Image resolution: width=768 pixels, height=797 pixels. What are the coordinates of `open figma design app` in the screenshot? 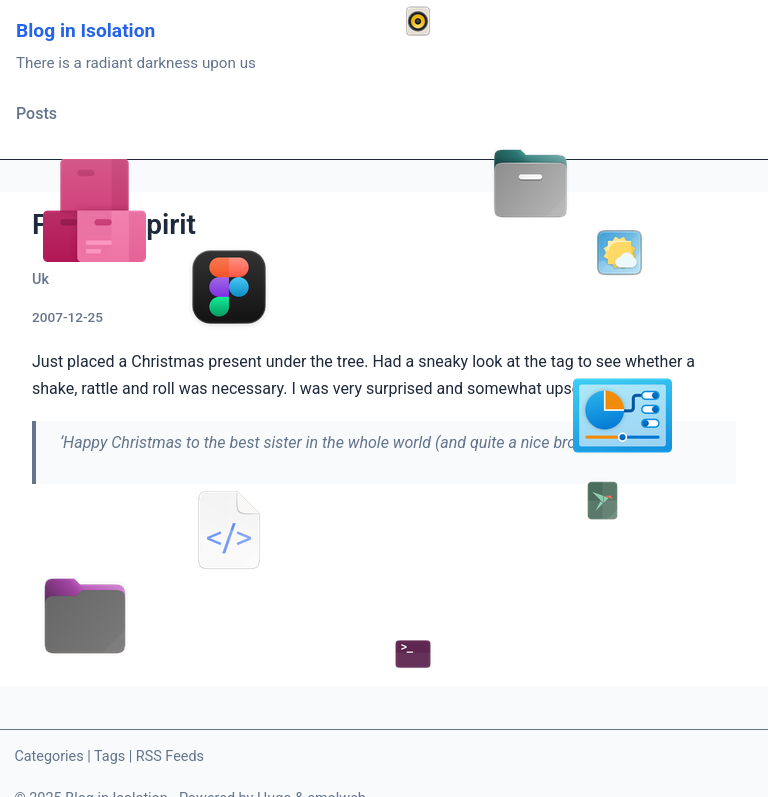 It's located at (229, 287).